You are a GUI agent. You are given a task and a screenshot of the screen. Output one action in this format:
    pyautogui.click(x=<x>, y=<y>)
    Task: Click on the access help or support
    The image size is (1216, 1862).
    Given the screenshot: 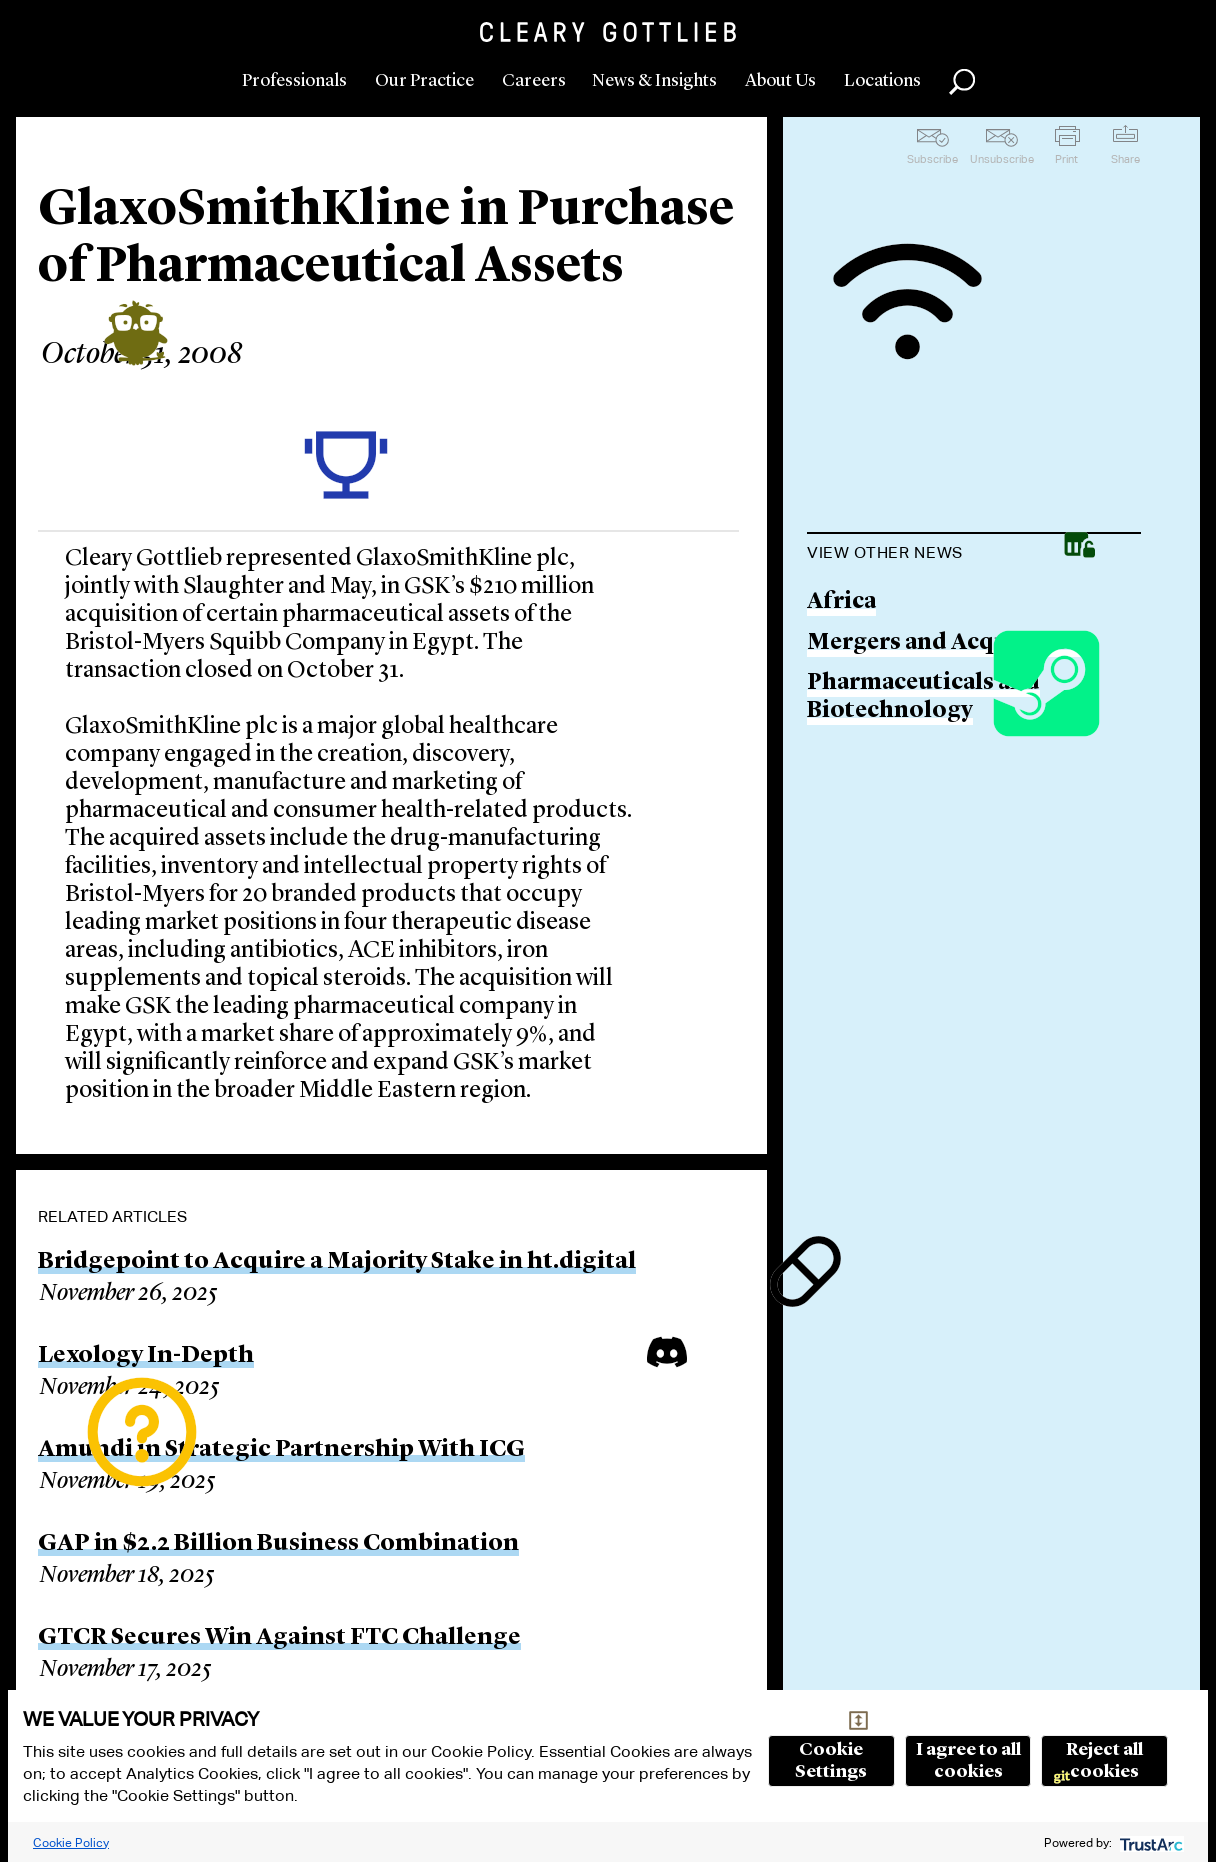 What is the action you would take?
    pyautogui.click(x=142, y=1432)
    